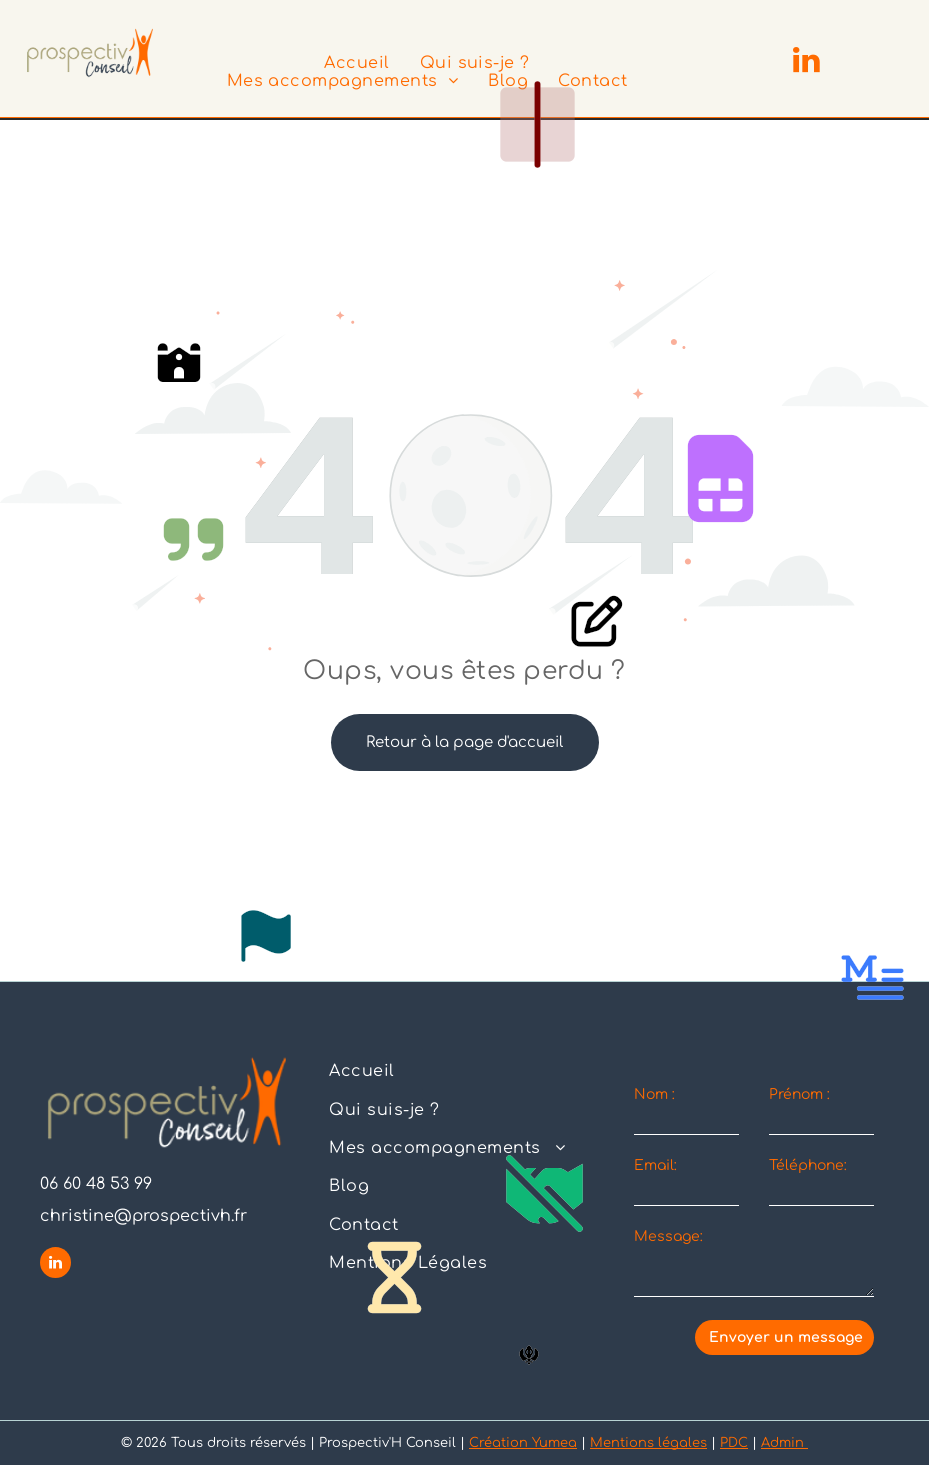  Describe the element at coordinates (544, 1193) in the screenshot. I see `indicates a canceled or declined agreement` at that location.